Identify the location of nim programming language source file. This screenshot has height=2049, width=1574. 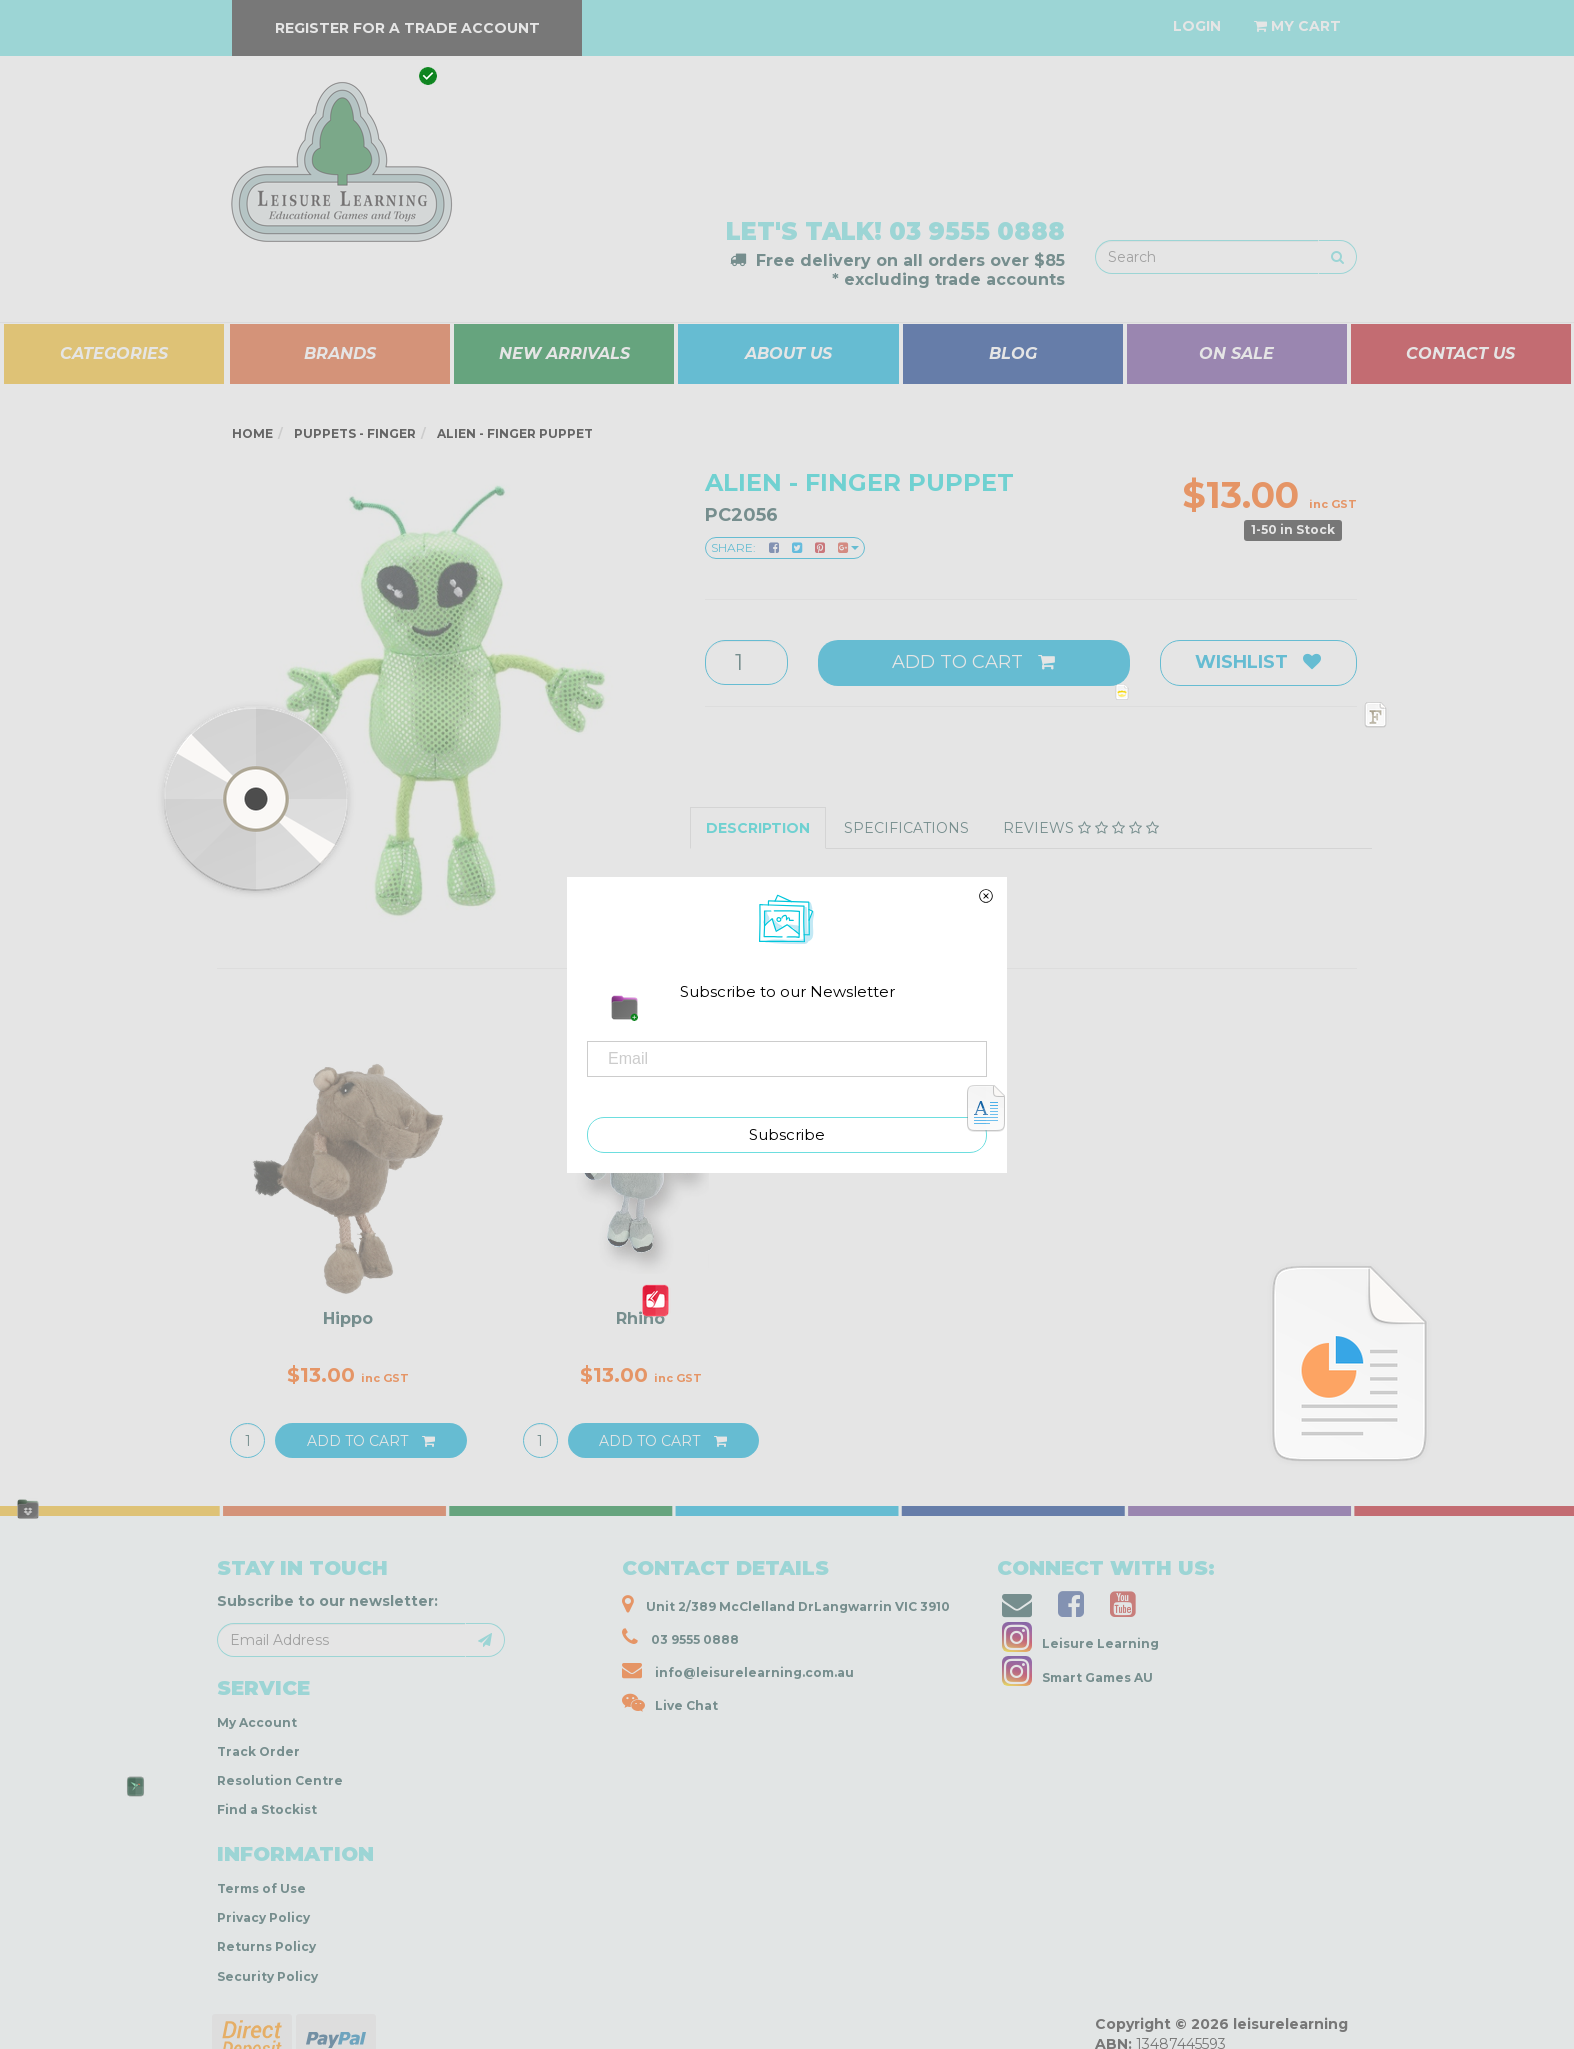
(1122, 692).